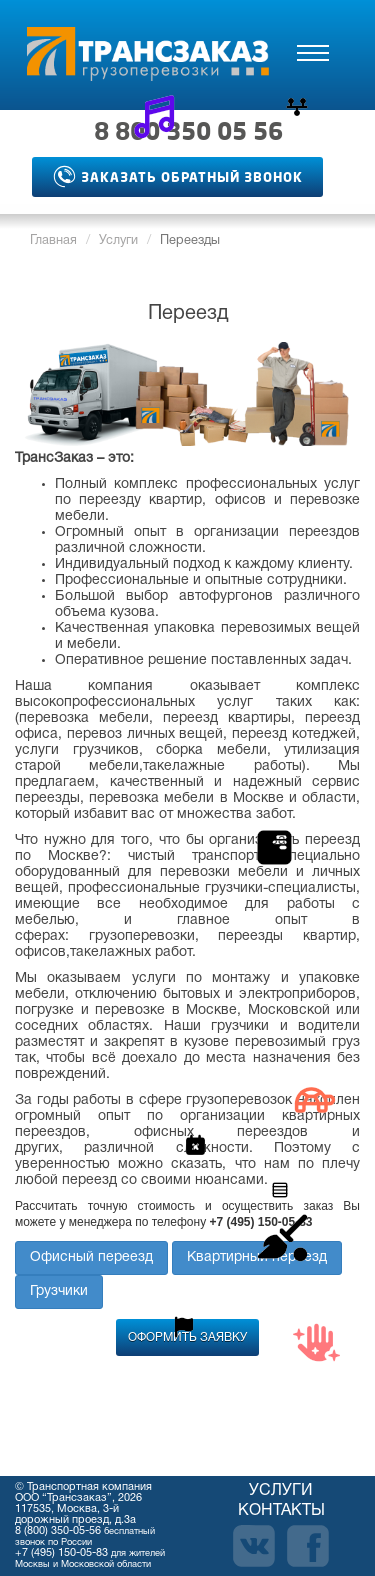 This screenshot has width=375, height=1576. What do you see at coordinates (195, 1145) in the screenshot?
I see `cancel or delete a scheduled event` at bounding box center [195, 1145].